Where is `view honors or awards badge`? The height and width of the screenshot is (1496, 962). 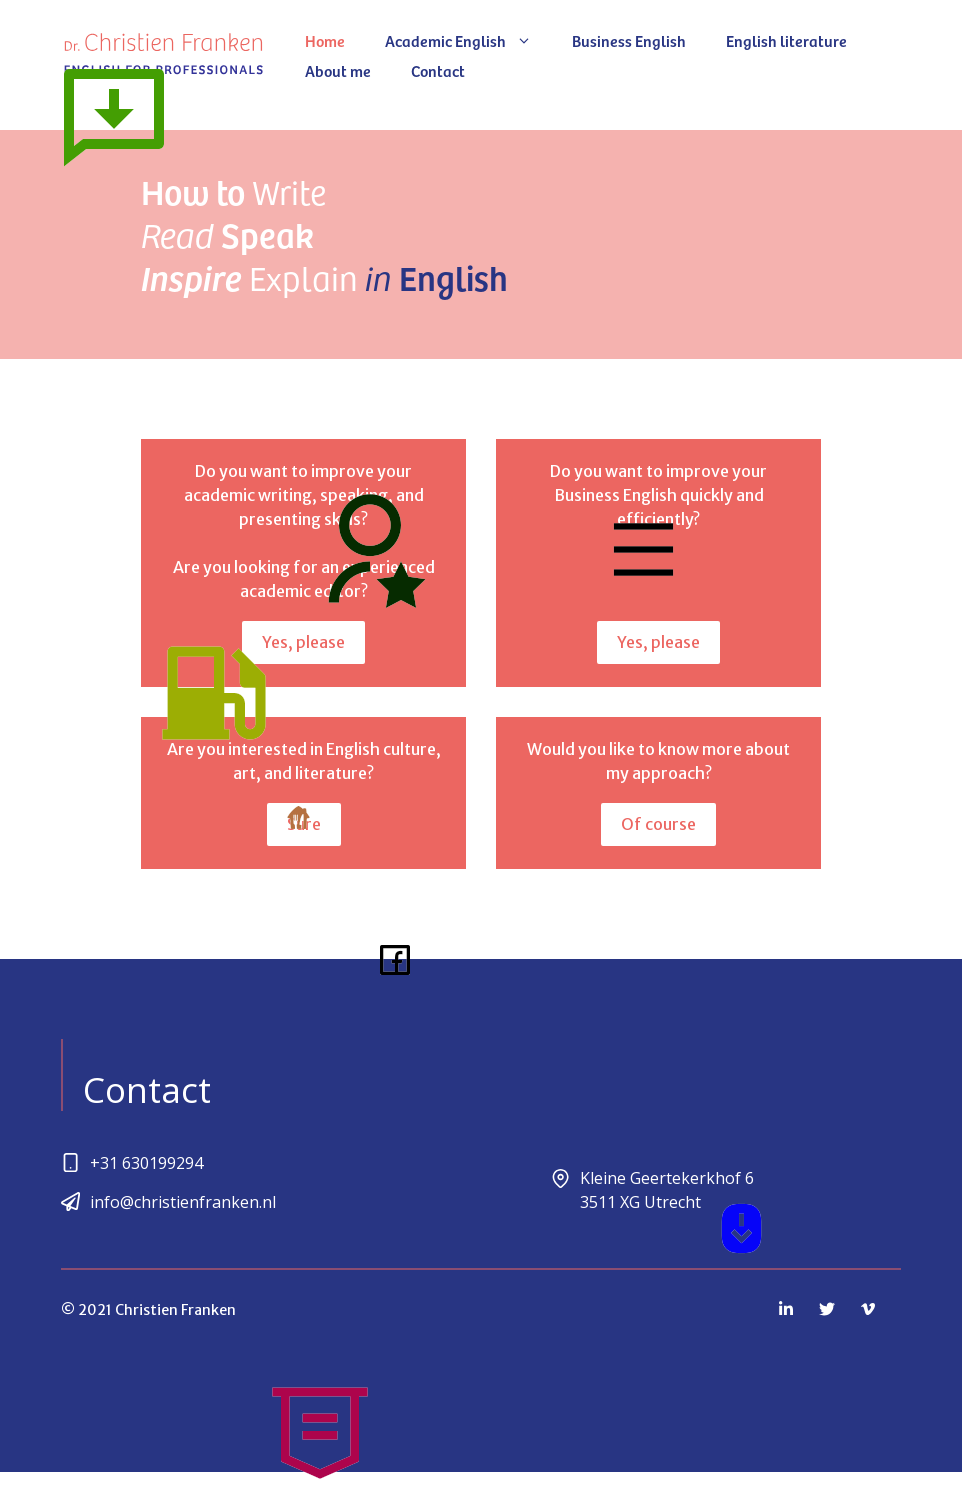 view honors or awards badge is located at coordinates (320, 1431).